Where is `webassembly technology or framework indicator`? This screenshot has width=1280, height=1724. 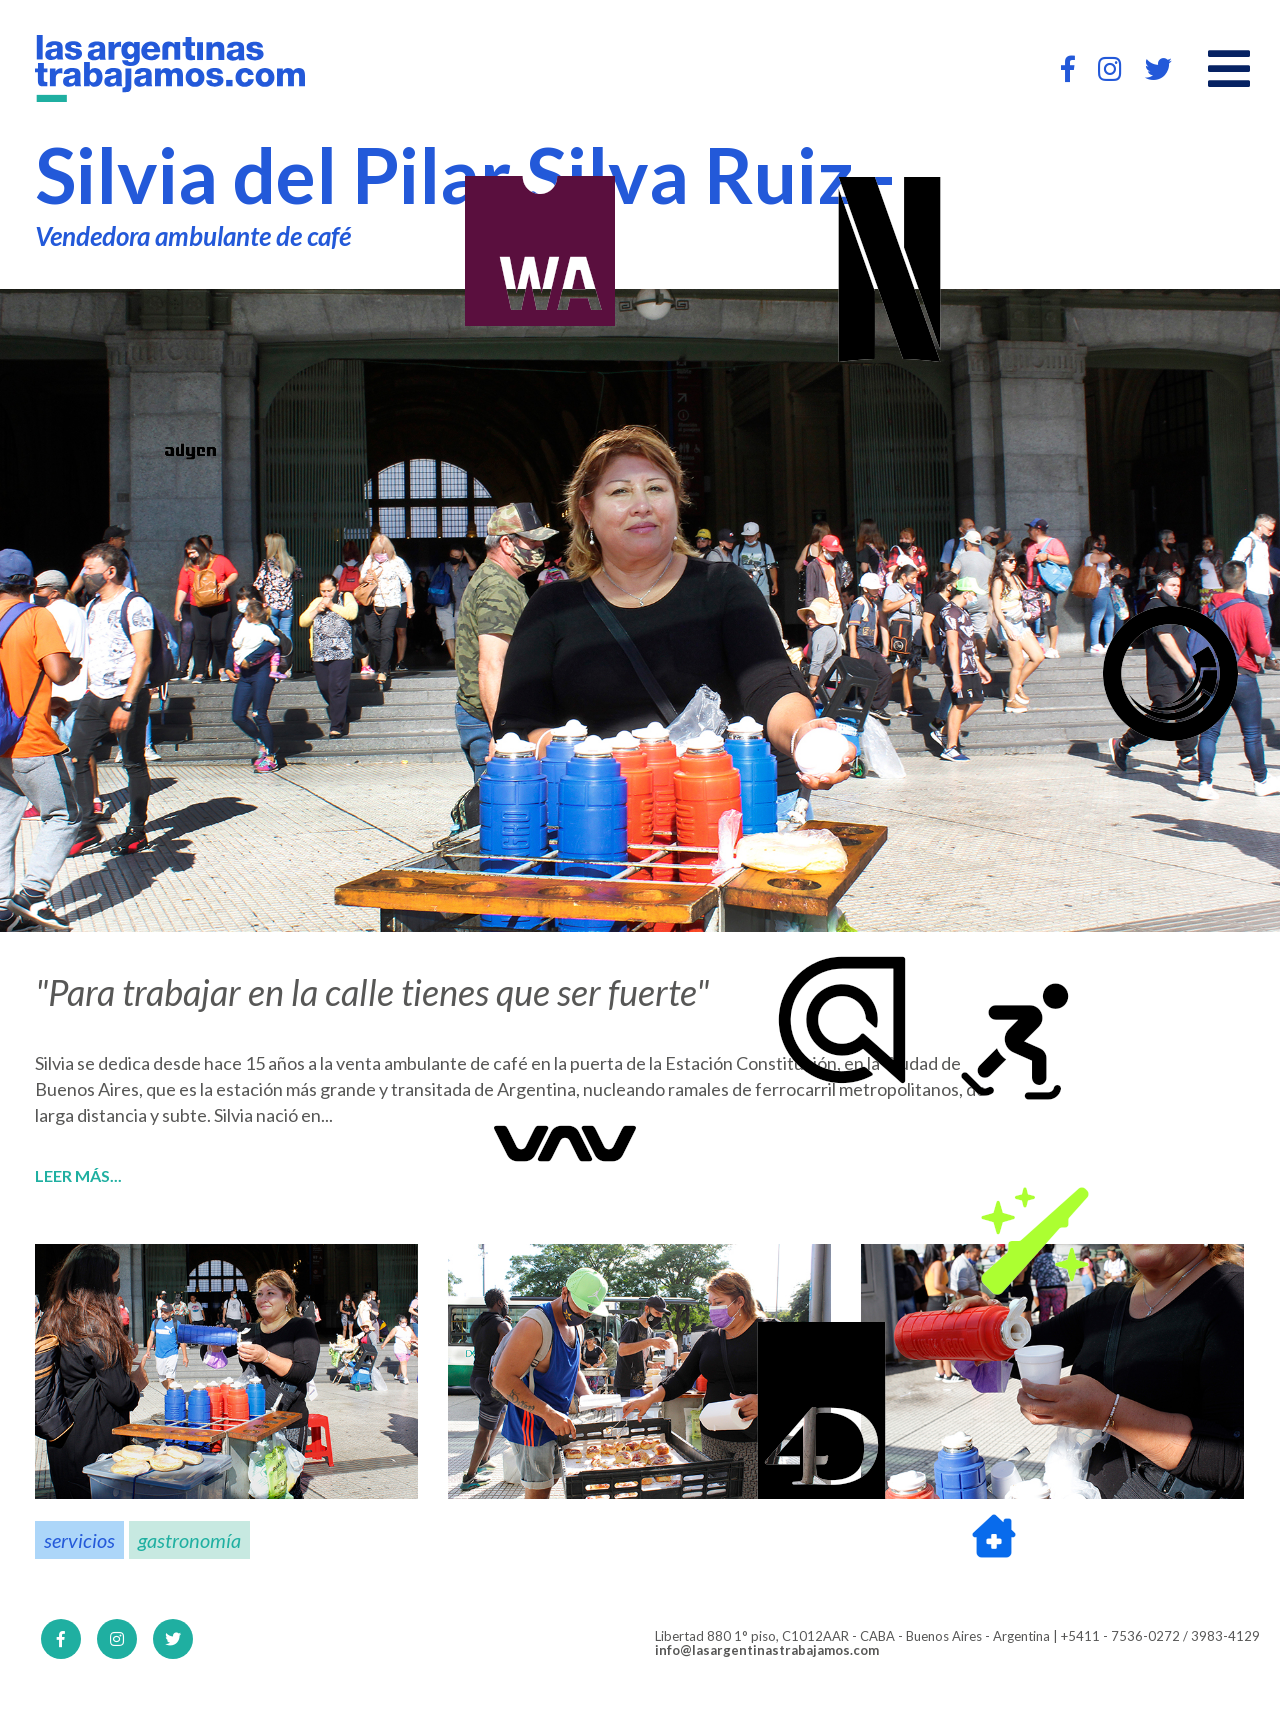 webassembly technology or framework indicator is located at coordinates (540, 251).